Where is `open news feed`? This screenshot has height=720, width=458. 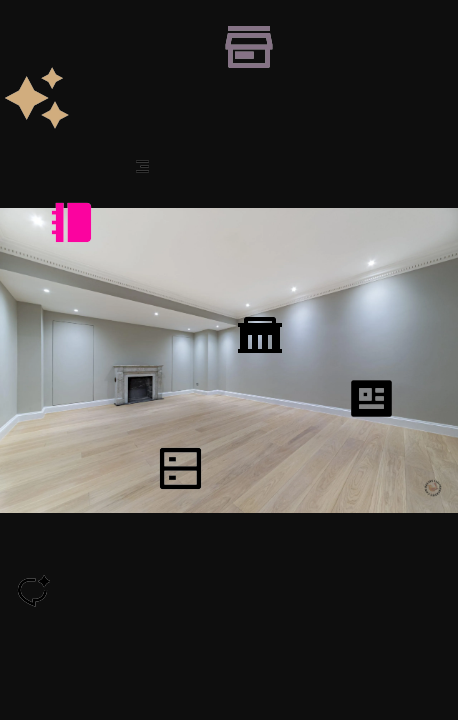 open news feed is located at coordinates (371, 398).